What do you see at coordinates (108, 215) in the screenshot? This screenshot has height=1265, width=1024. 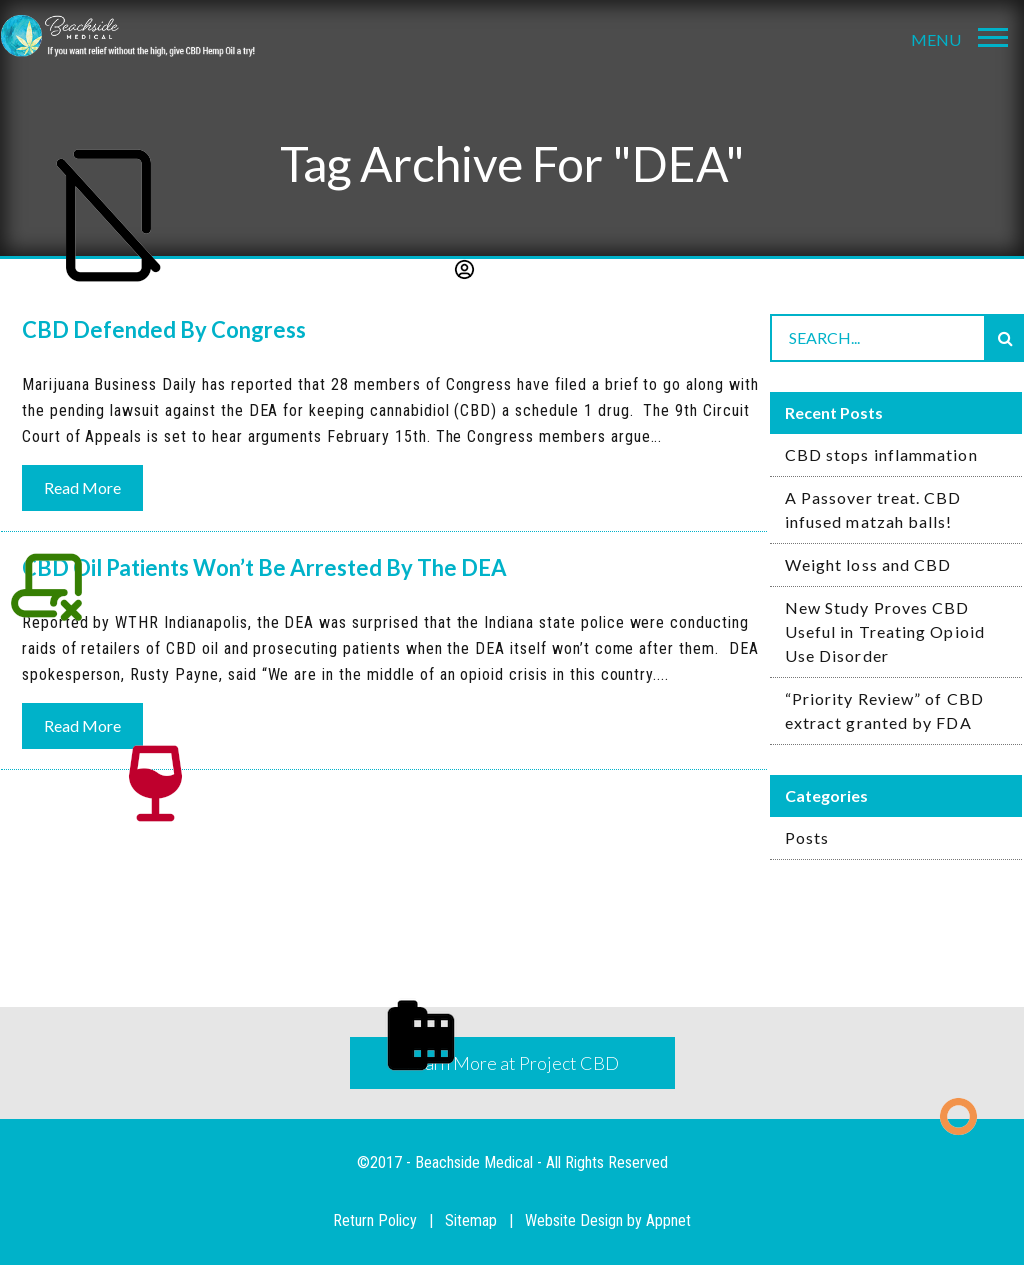 I see `mobile device unavailable or disabled` at bounding box center [108, 215].